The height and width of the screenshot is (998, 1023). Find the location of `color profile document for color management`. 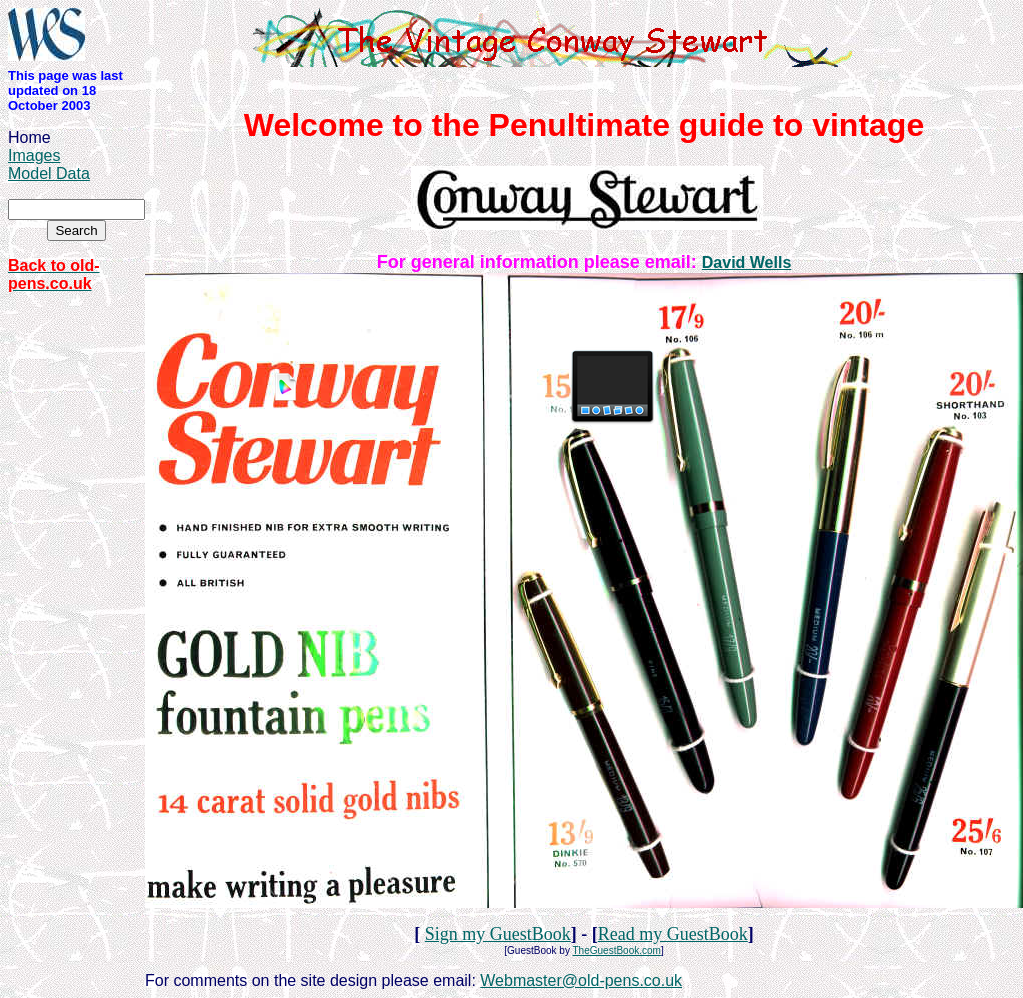

color profile document for color management is located at coordinates (285, 387).